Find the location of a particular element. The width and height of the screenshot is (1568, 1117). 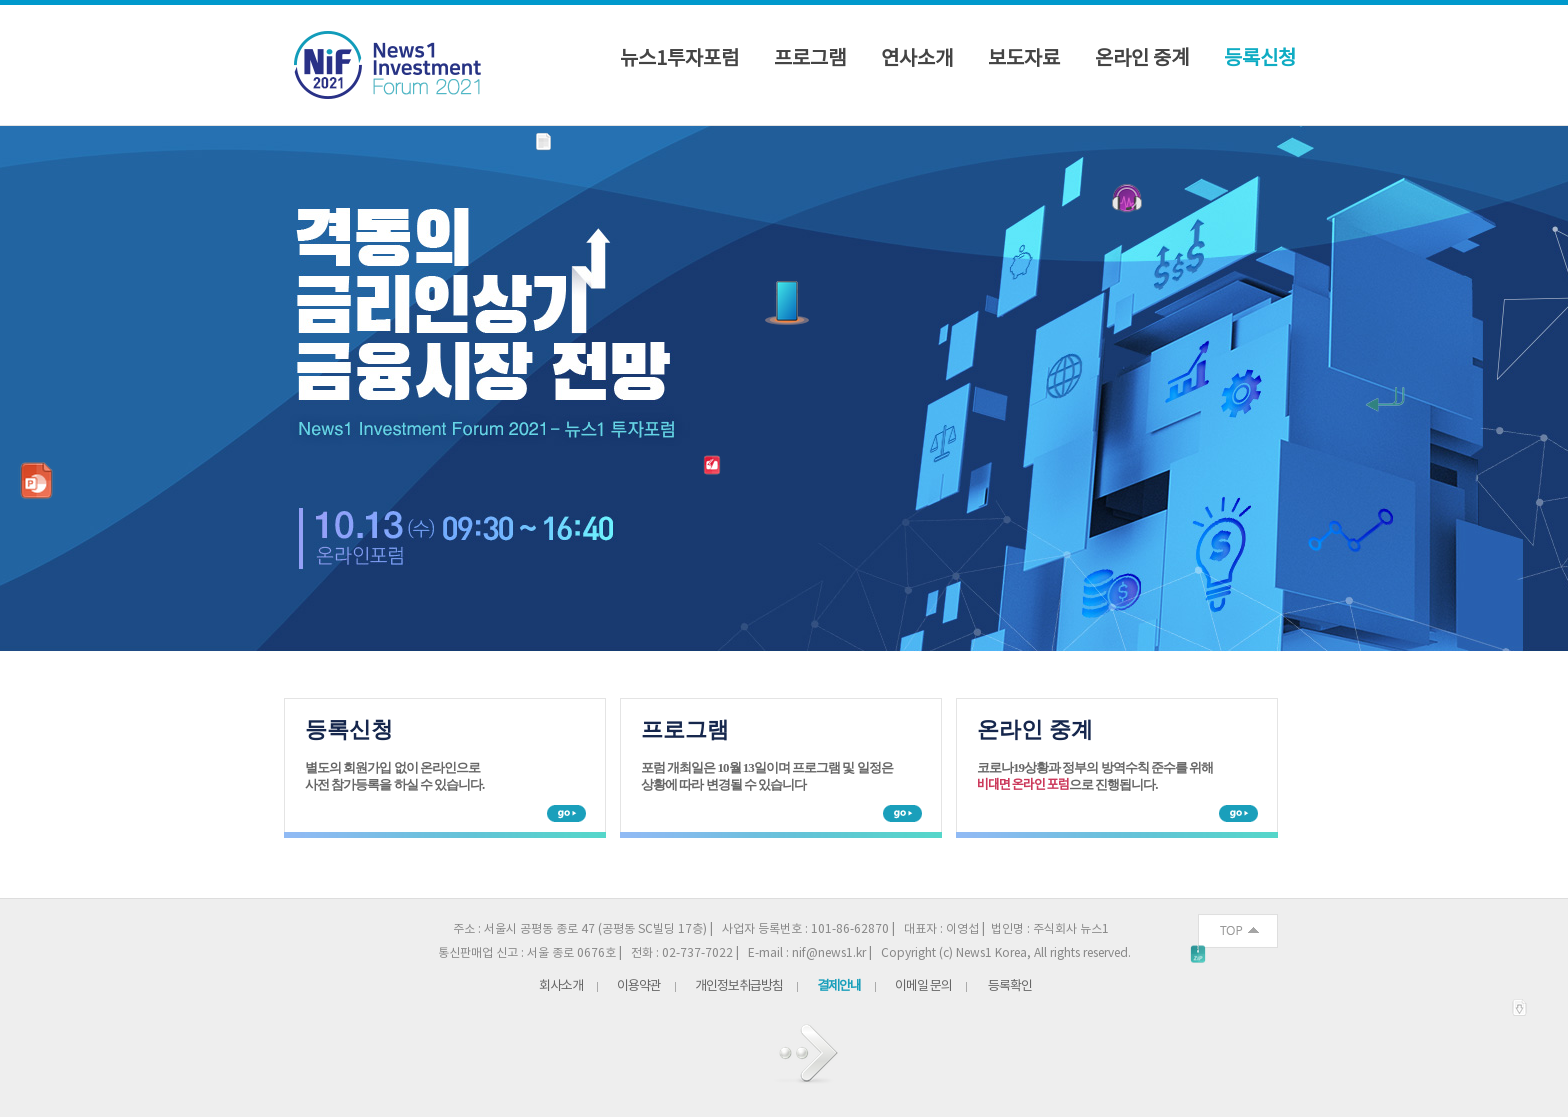

audio headset device connected is located at coordinates (1127, 198).